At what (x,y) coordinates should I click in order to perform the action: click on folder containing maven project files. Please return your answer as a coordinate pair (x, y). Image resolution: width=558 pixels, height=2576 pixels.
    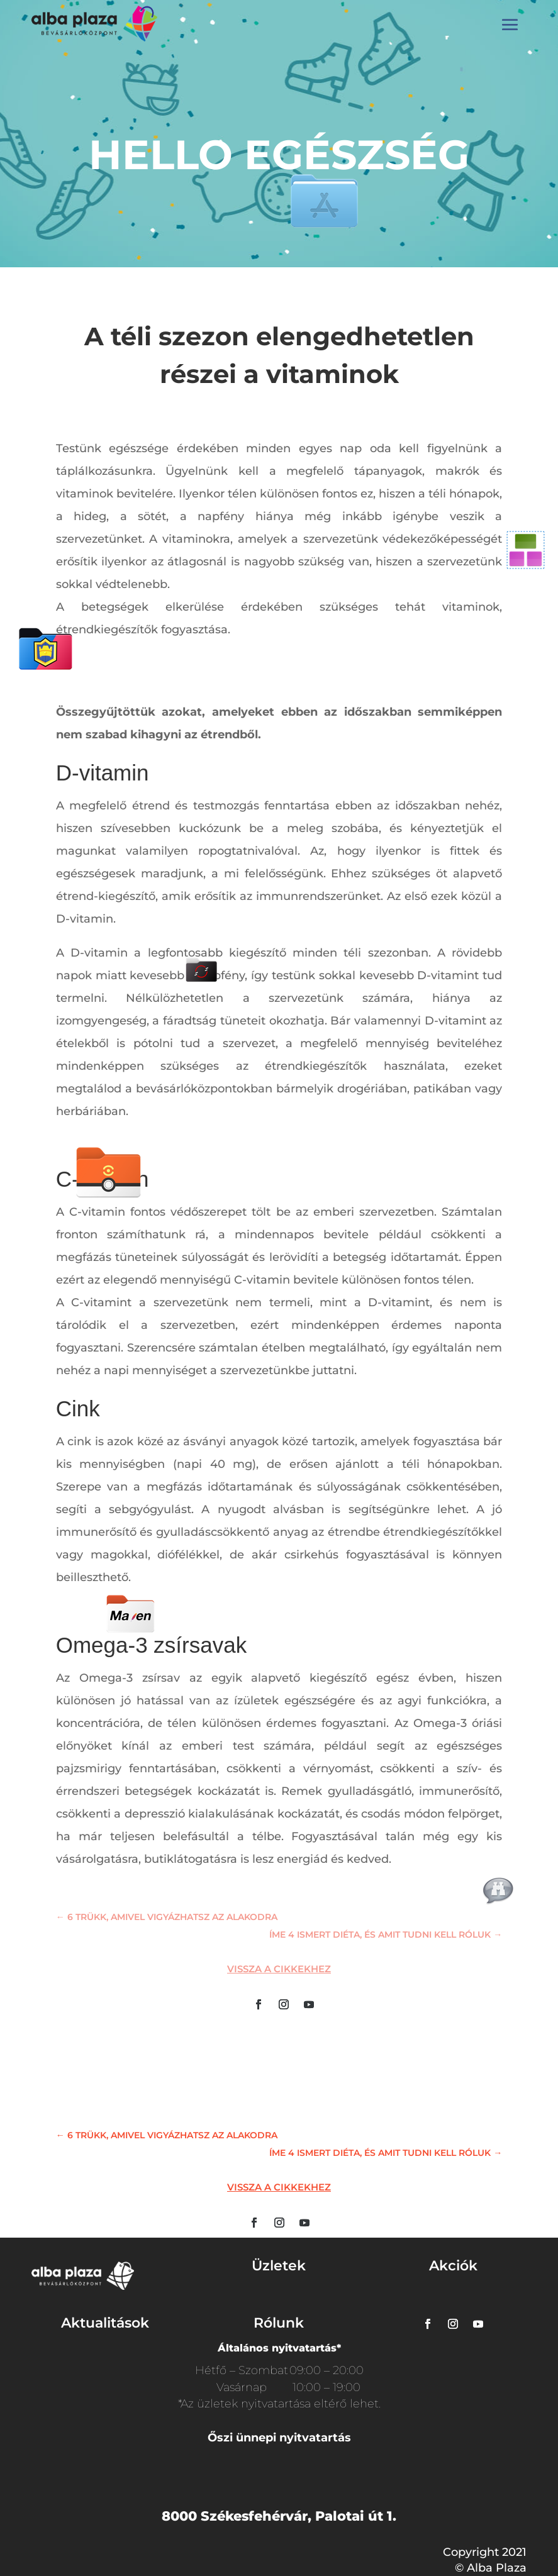
    Looking at the image, I should click on (130, 1615).